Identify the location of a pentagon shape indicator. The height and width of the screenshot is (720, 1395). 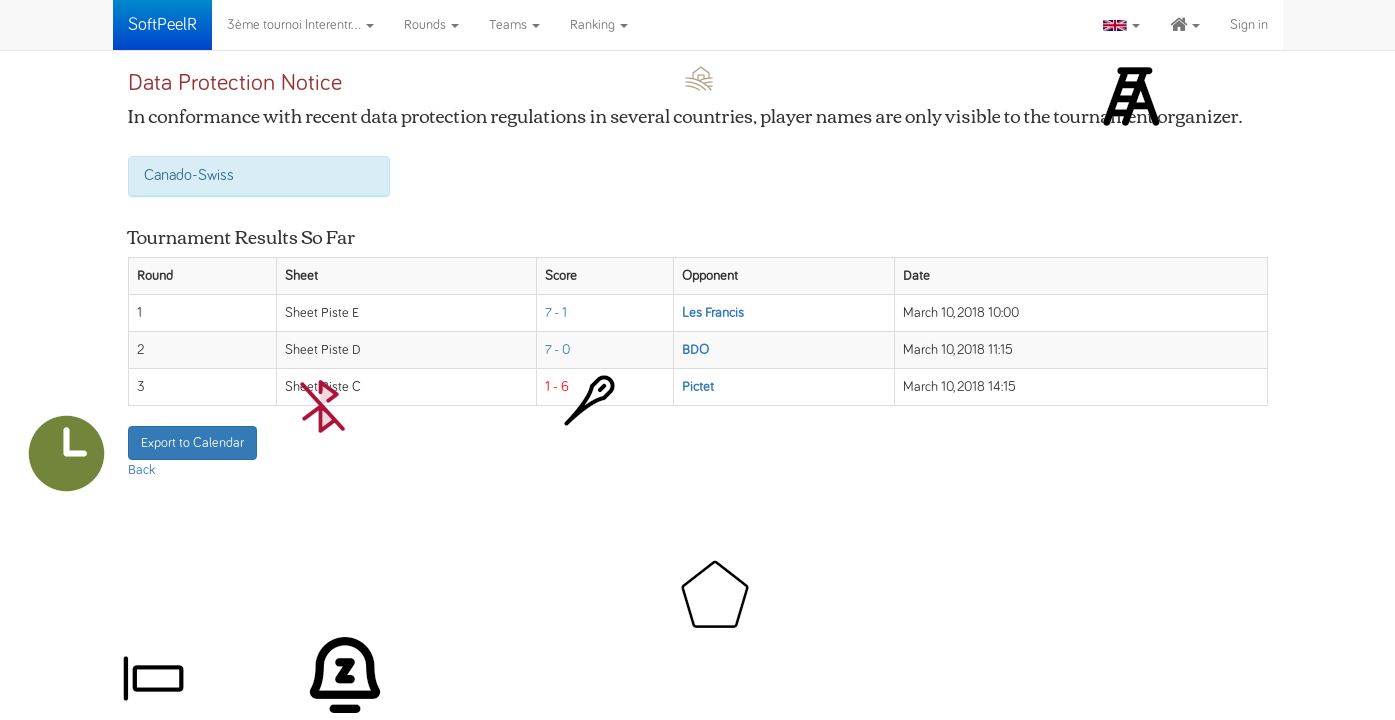
(715, 597).